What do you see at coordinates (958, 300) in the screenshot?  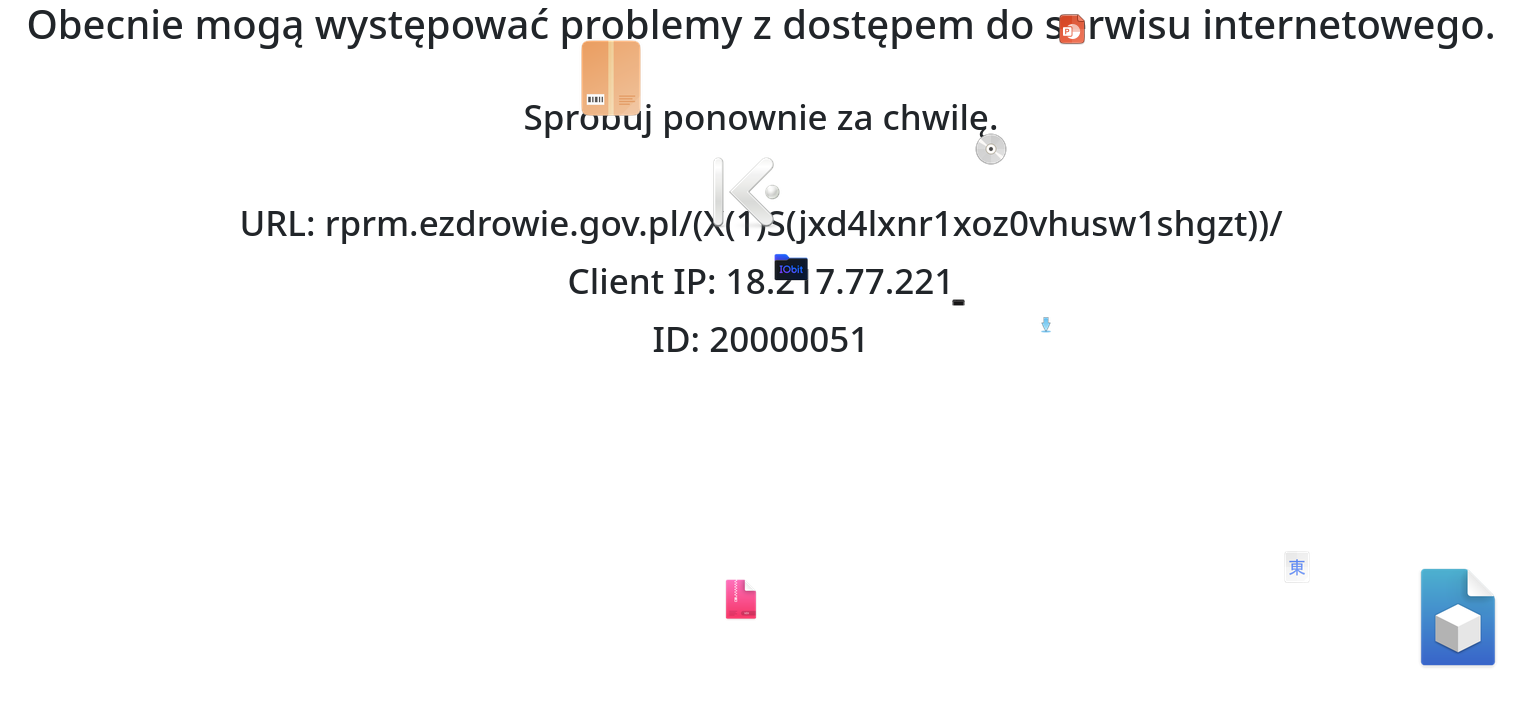 I see `apple tv device icon` at bounding box center [958, 300].